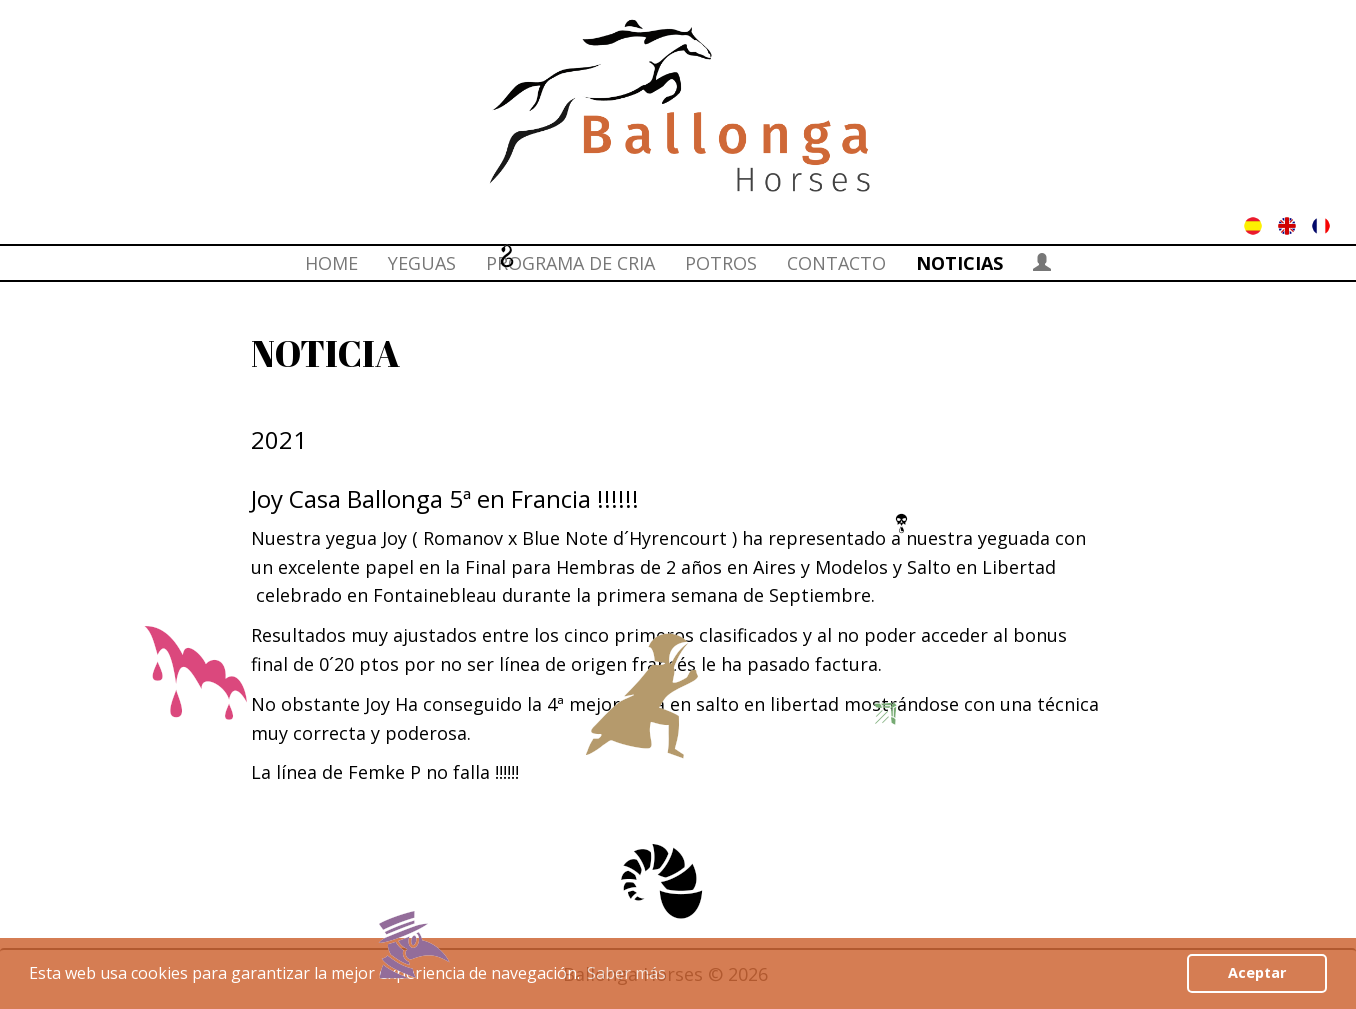 The height and width of the screenshot is (1009, 1356). I want to click on access cooking or food preparation menu, so click(661, 882).